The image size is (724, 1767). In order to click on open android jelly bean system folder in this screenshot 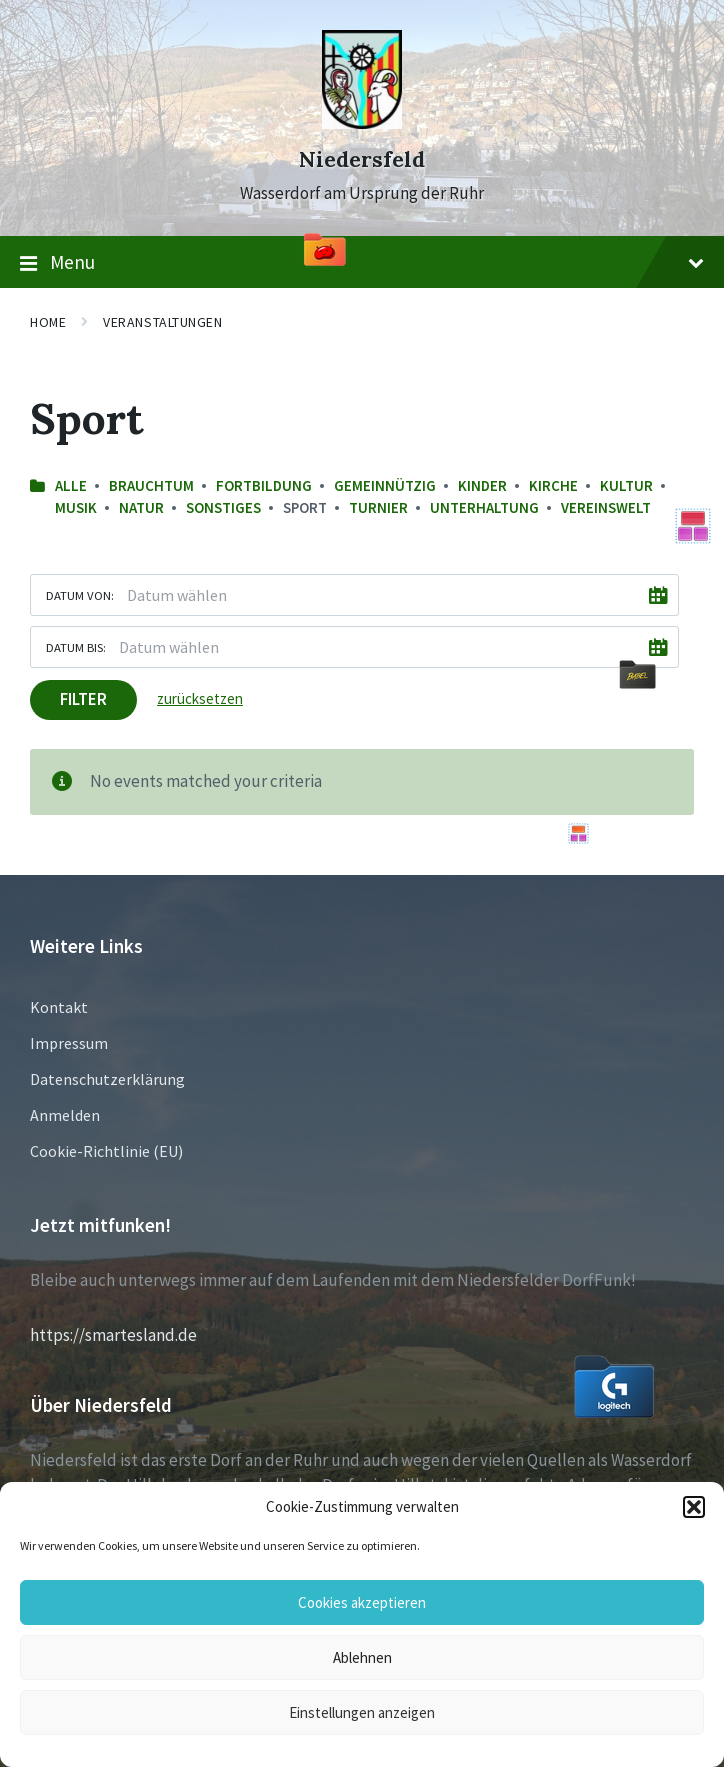, I will do `click(324, 250)`.